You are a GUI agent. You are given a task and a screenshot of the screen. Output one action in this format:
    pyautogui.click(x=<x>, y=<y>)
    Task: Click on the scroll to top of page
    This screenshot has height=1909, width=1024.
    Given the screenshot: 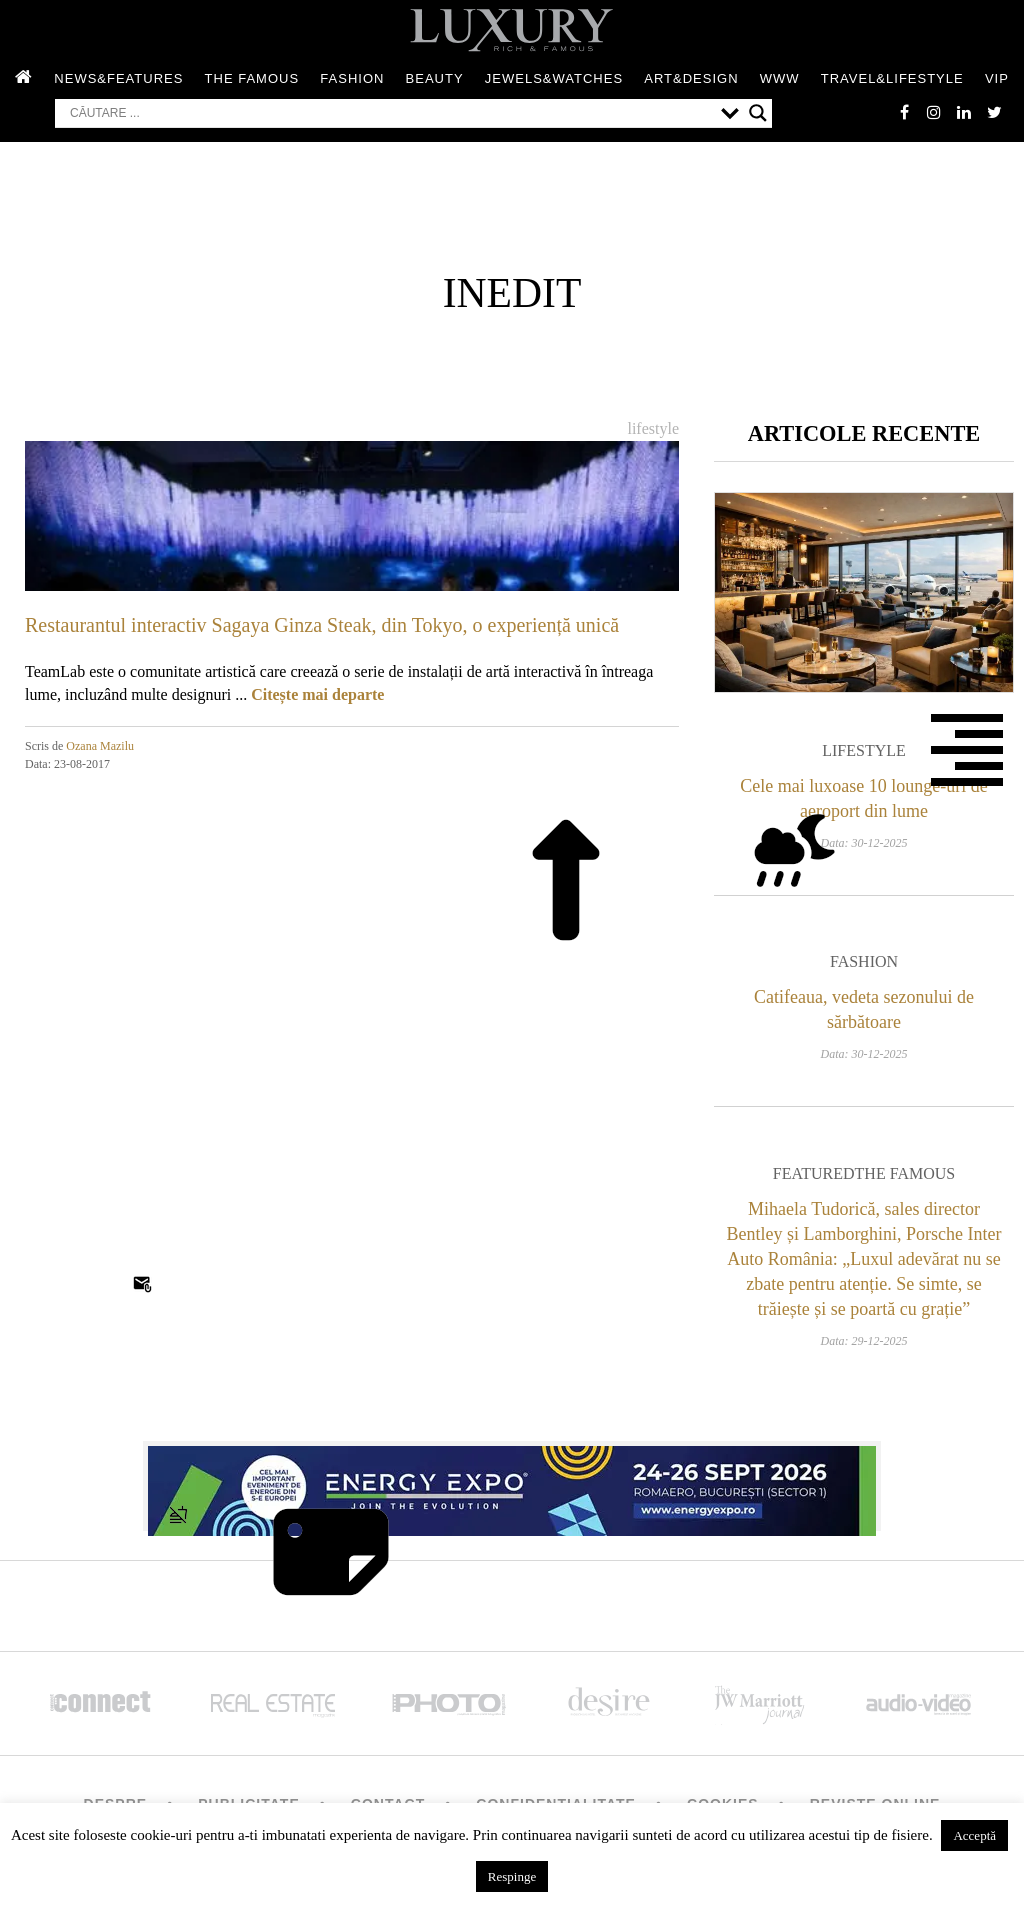 What is the action you would take?
    pyautogui.click(x=566, y=880)
    